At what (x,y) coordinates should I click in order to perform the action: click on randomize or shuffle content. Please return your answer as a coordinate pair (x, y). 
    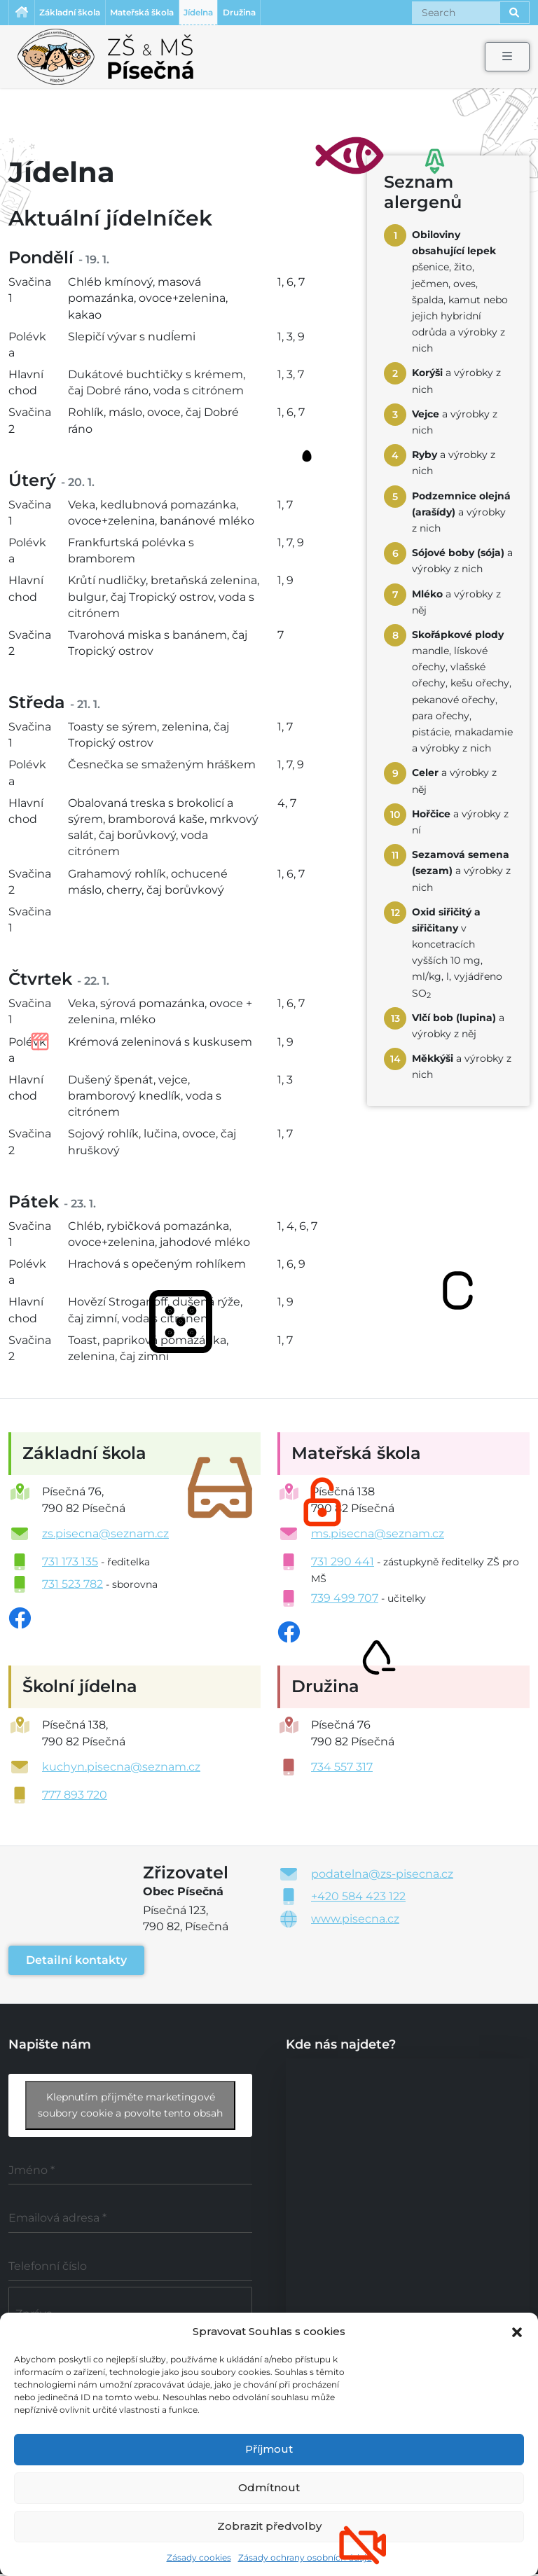
    Looking at the image, I should click on (181, 1322).